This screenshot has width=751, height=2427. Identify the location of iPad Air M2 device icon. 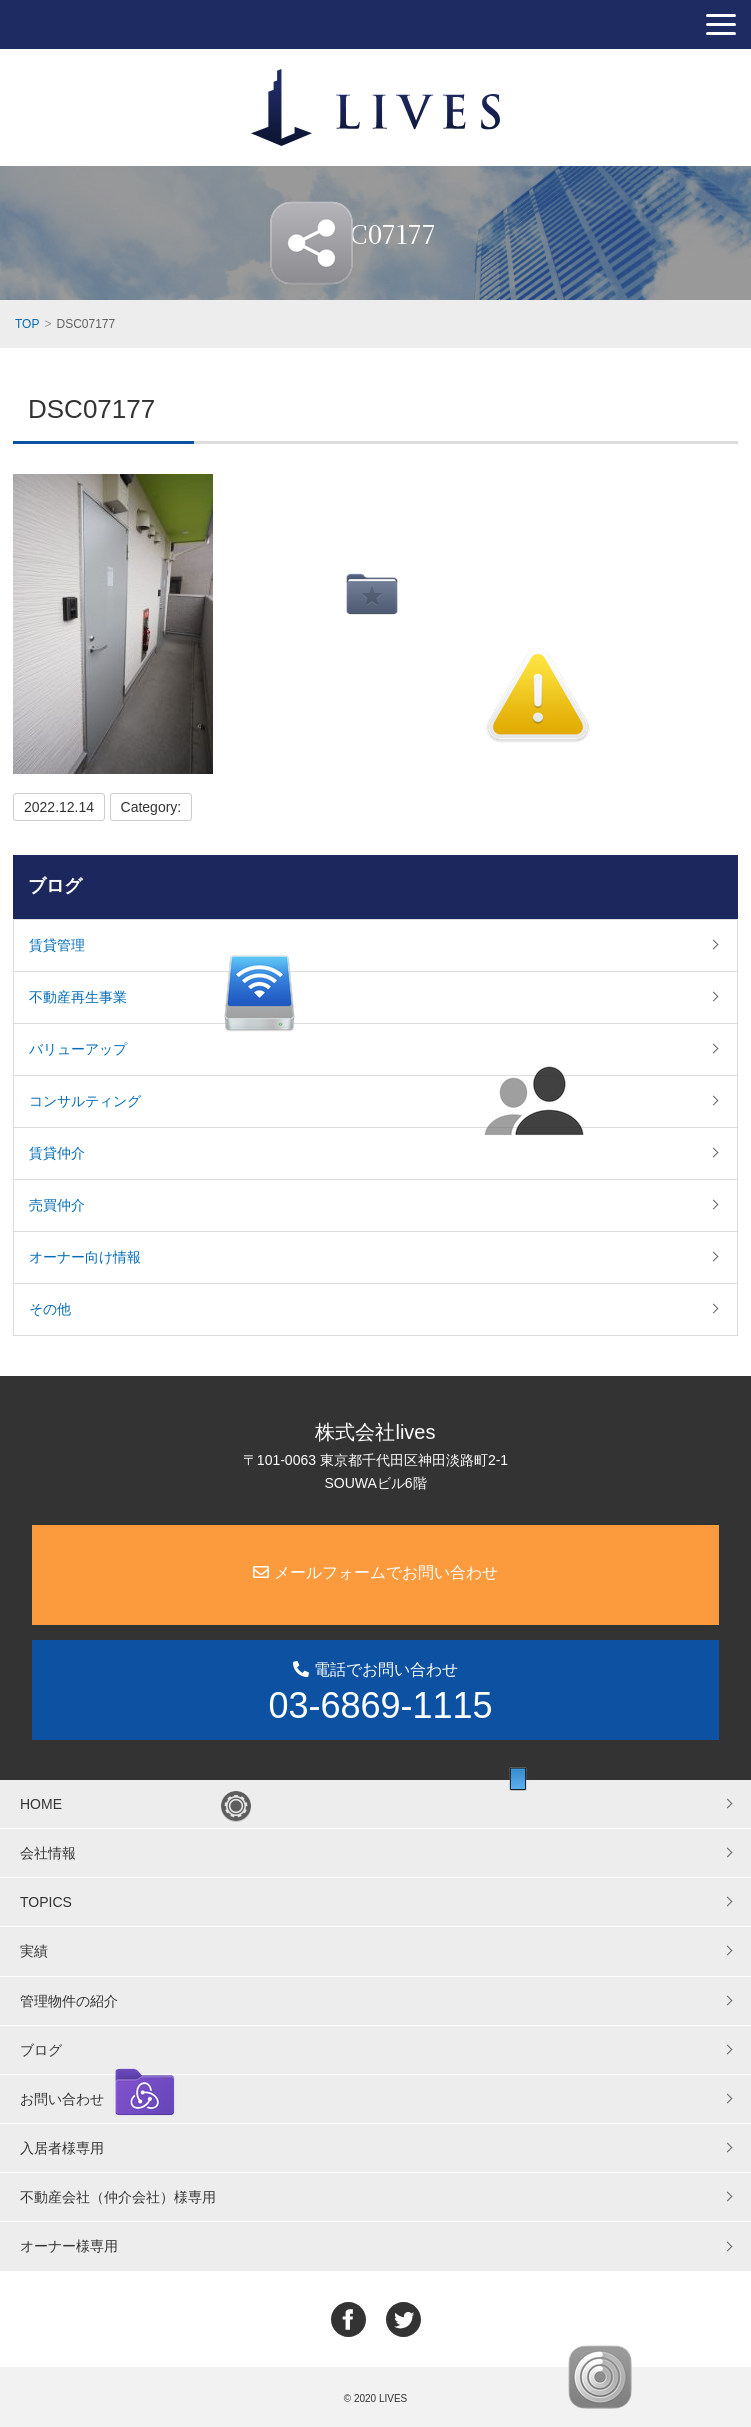
(518, 1779).